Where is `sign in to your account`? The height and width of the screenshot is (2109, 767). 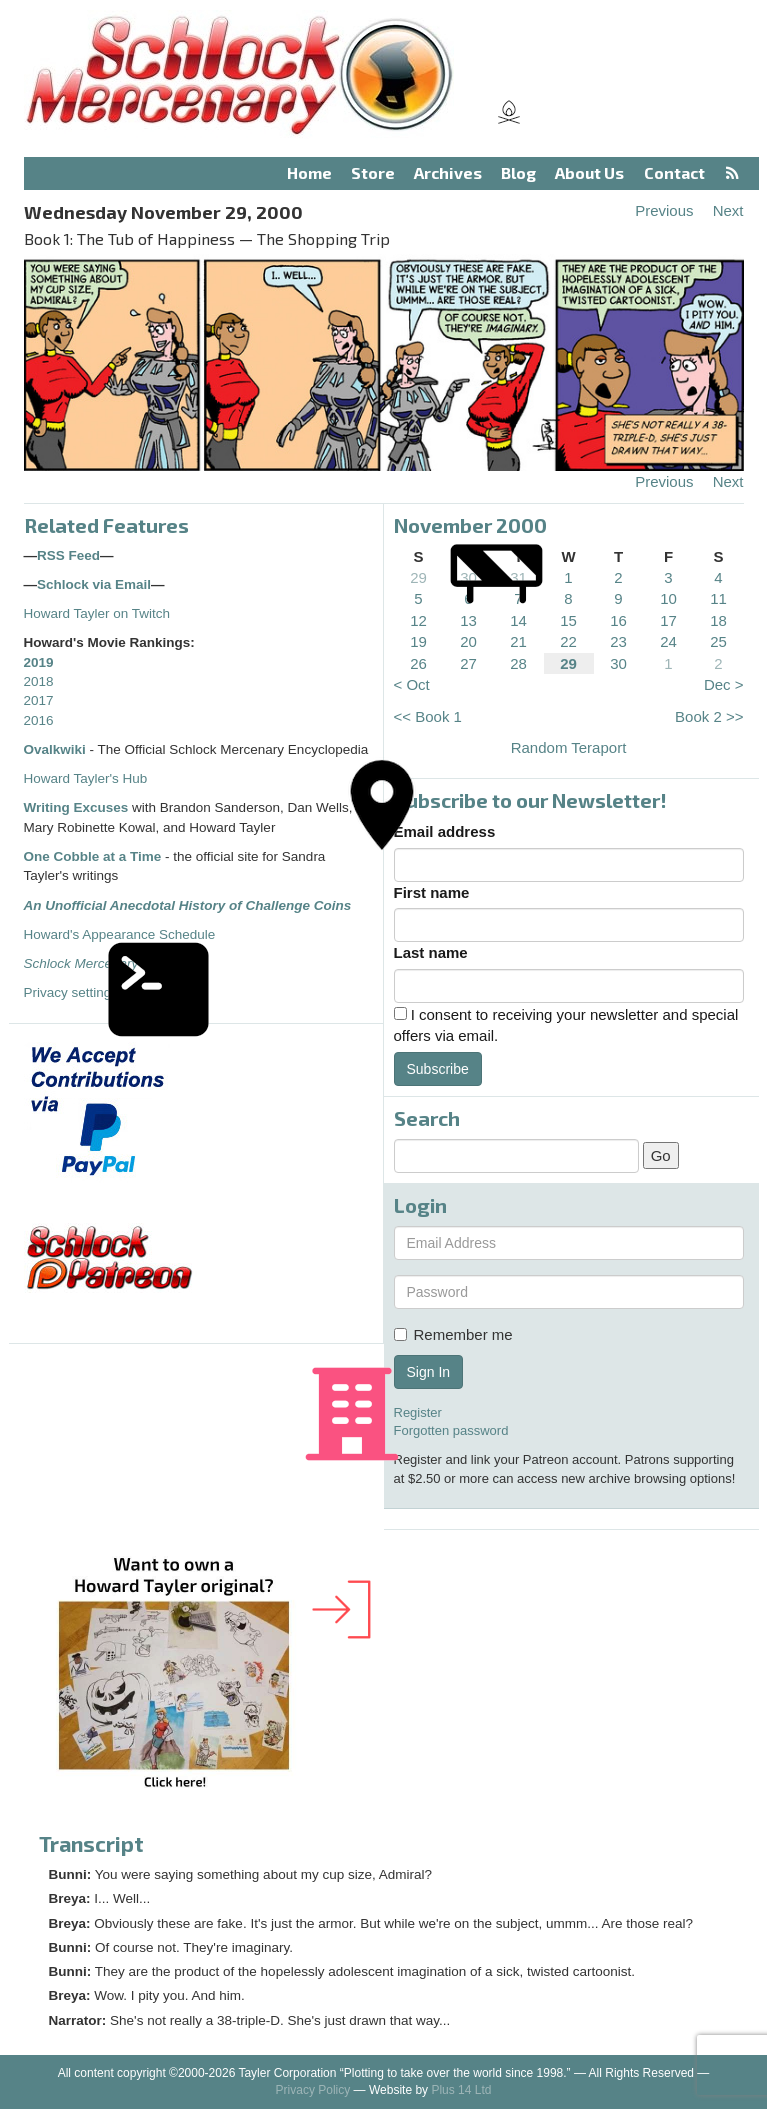 sign in to your account is located at coordinates (346, 1609).